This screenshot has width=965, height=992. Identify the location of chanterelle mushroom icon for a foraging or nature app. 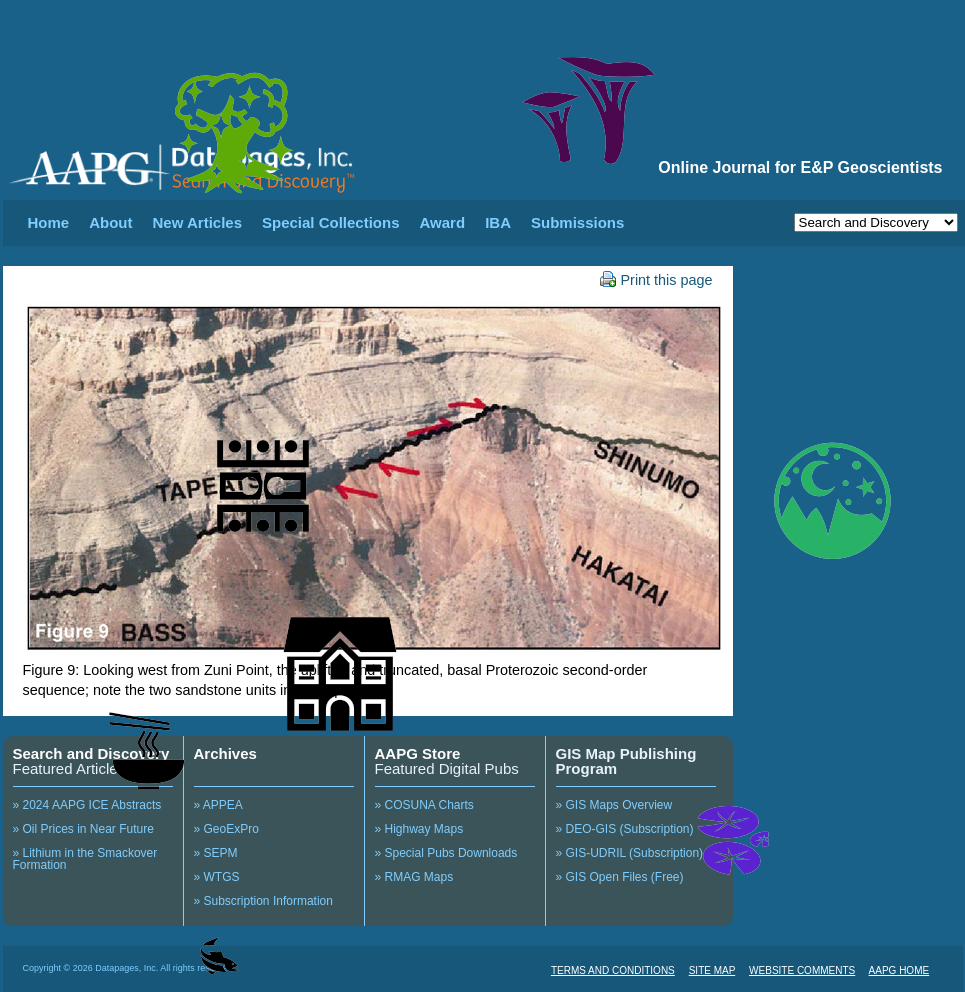
(588, 110).